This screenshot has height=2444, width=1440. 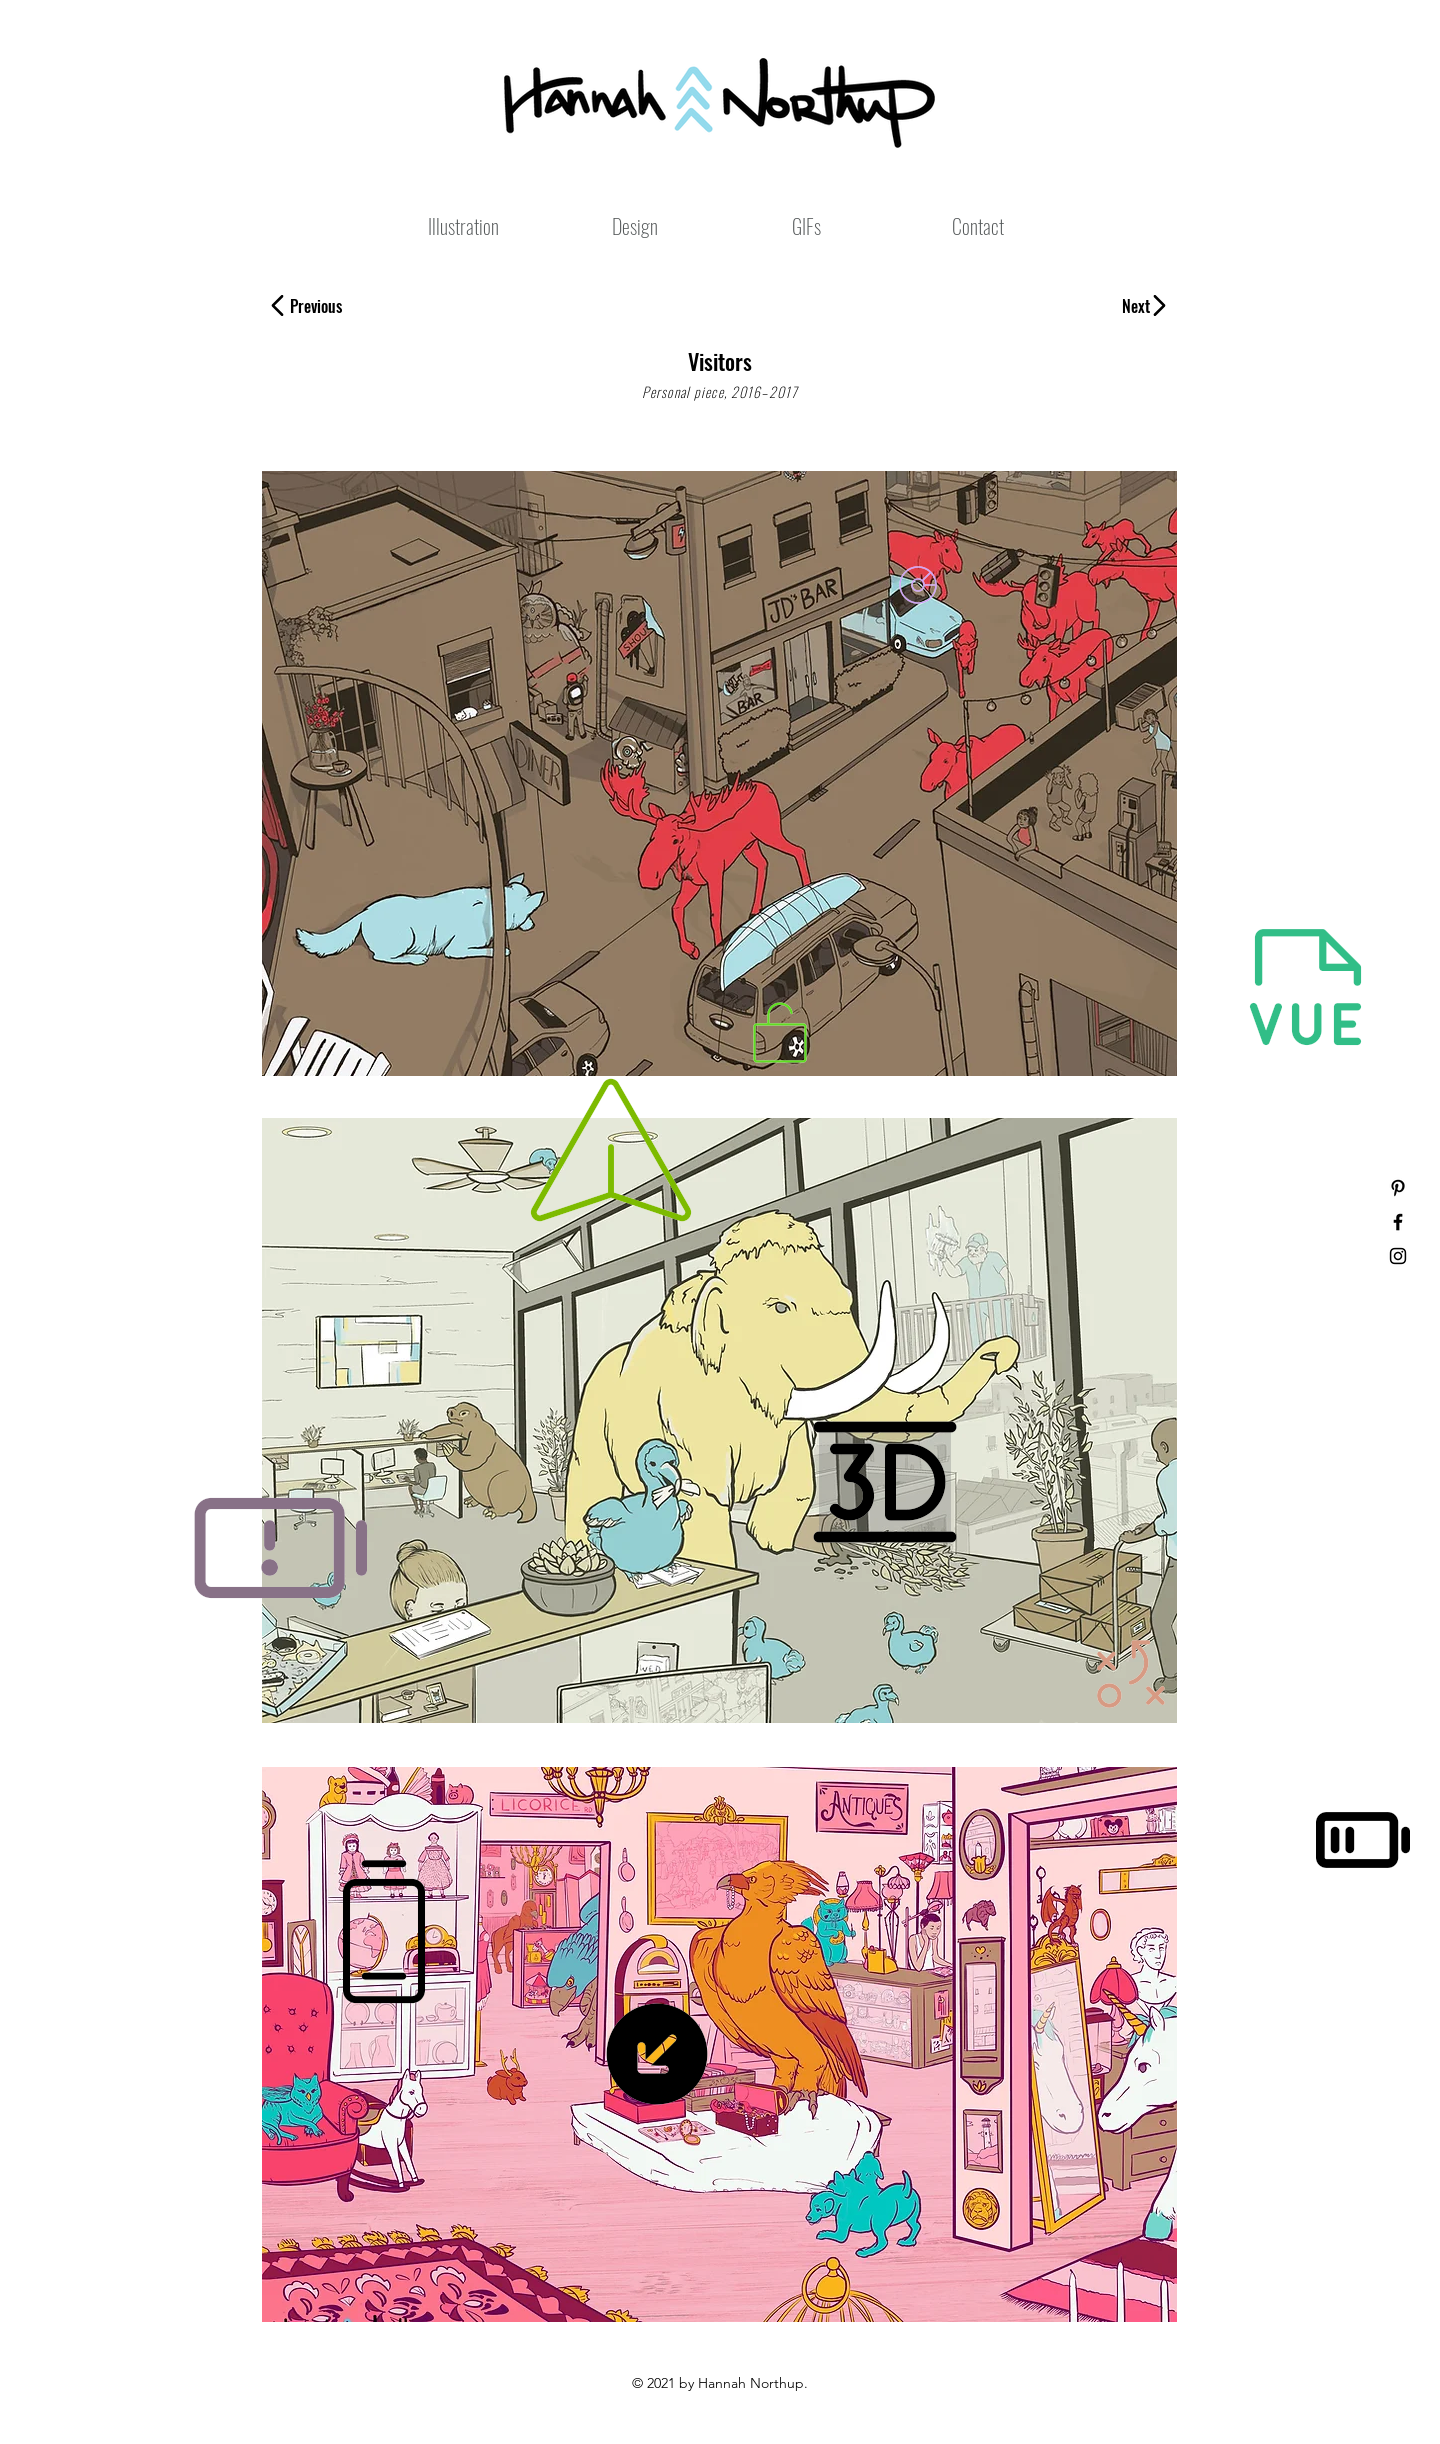 I want to click on indicates medium battery level, so click(x=1363, y=1840).